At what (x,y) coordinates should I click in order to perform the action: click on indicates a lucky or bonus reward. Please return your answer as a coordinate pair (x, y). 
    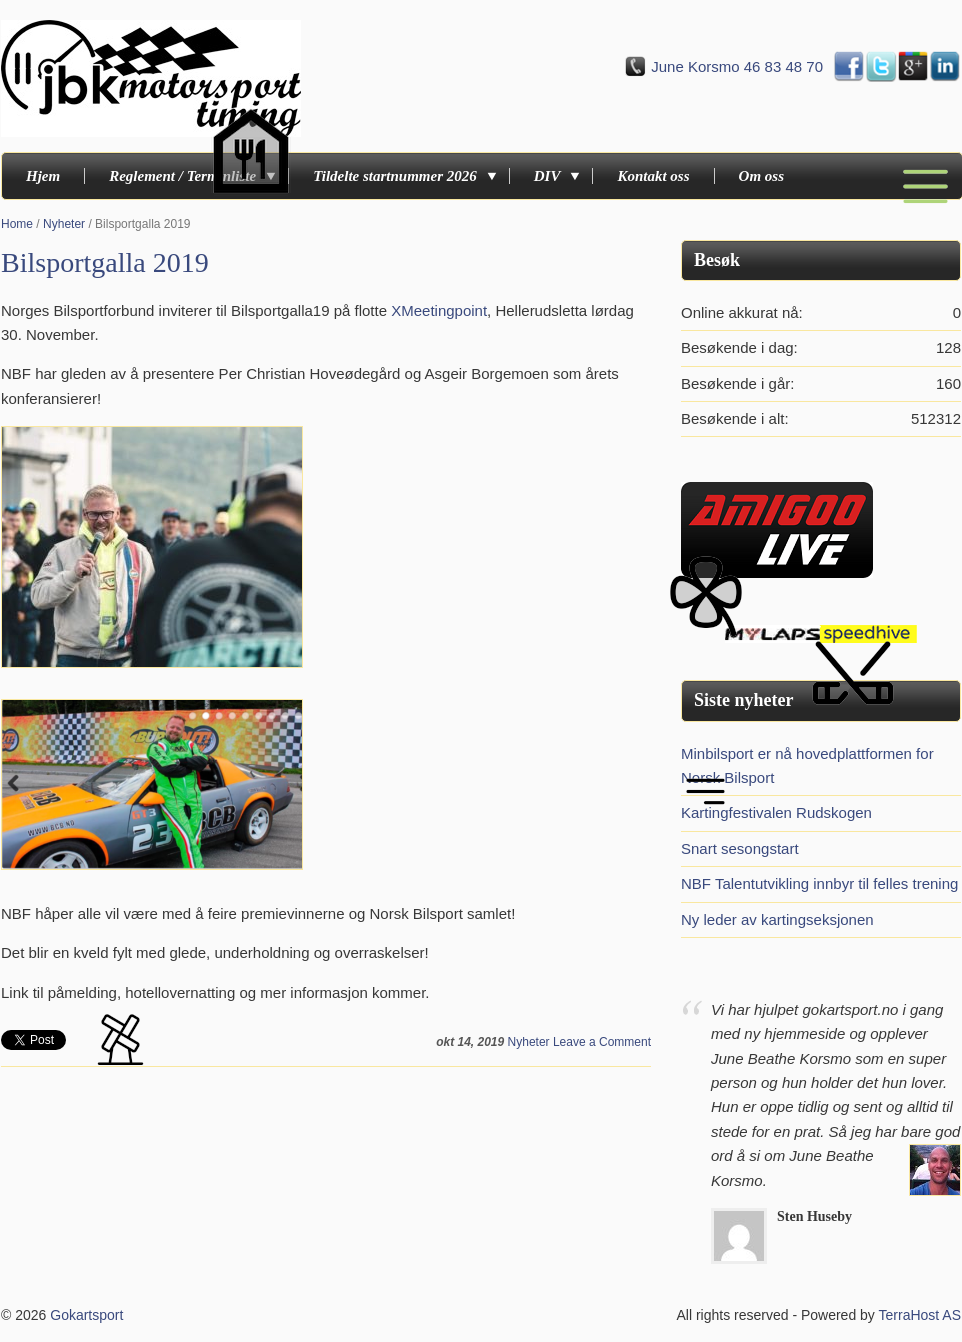
    Looking at the image, I should click on (706, 595).